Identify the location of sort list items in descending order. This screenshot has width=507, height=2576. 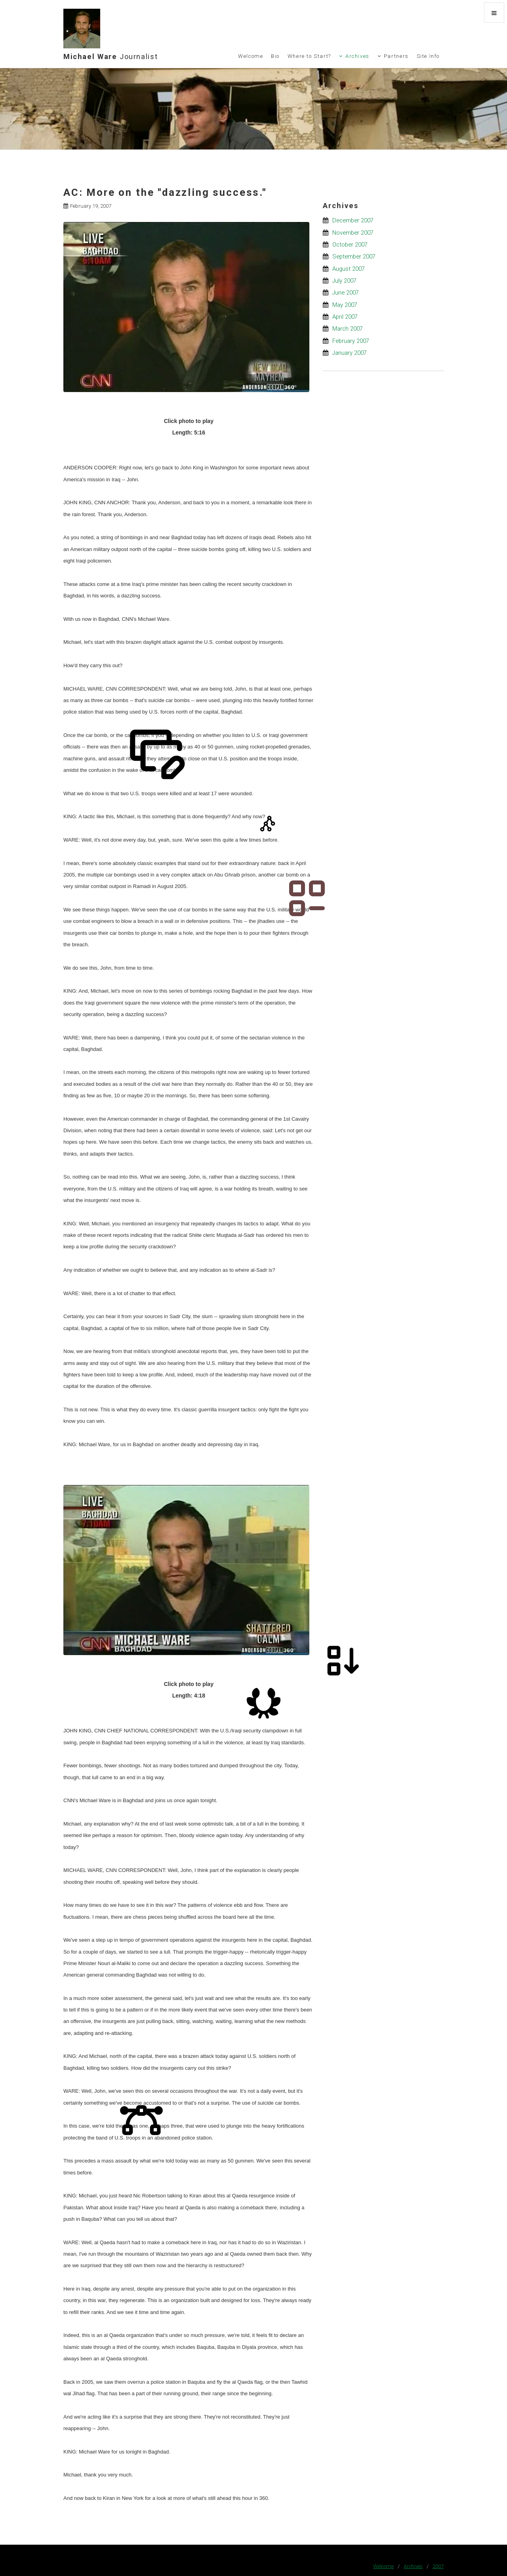
(342, 1661).